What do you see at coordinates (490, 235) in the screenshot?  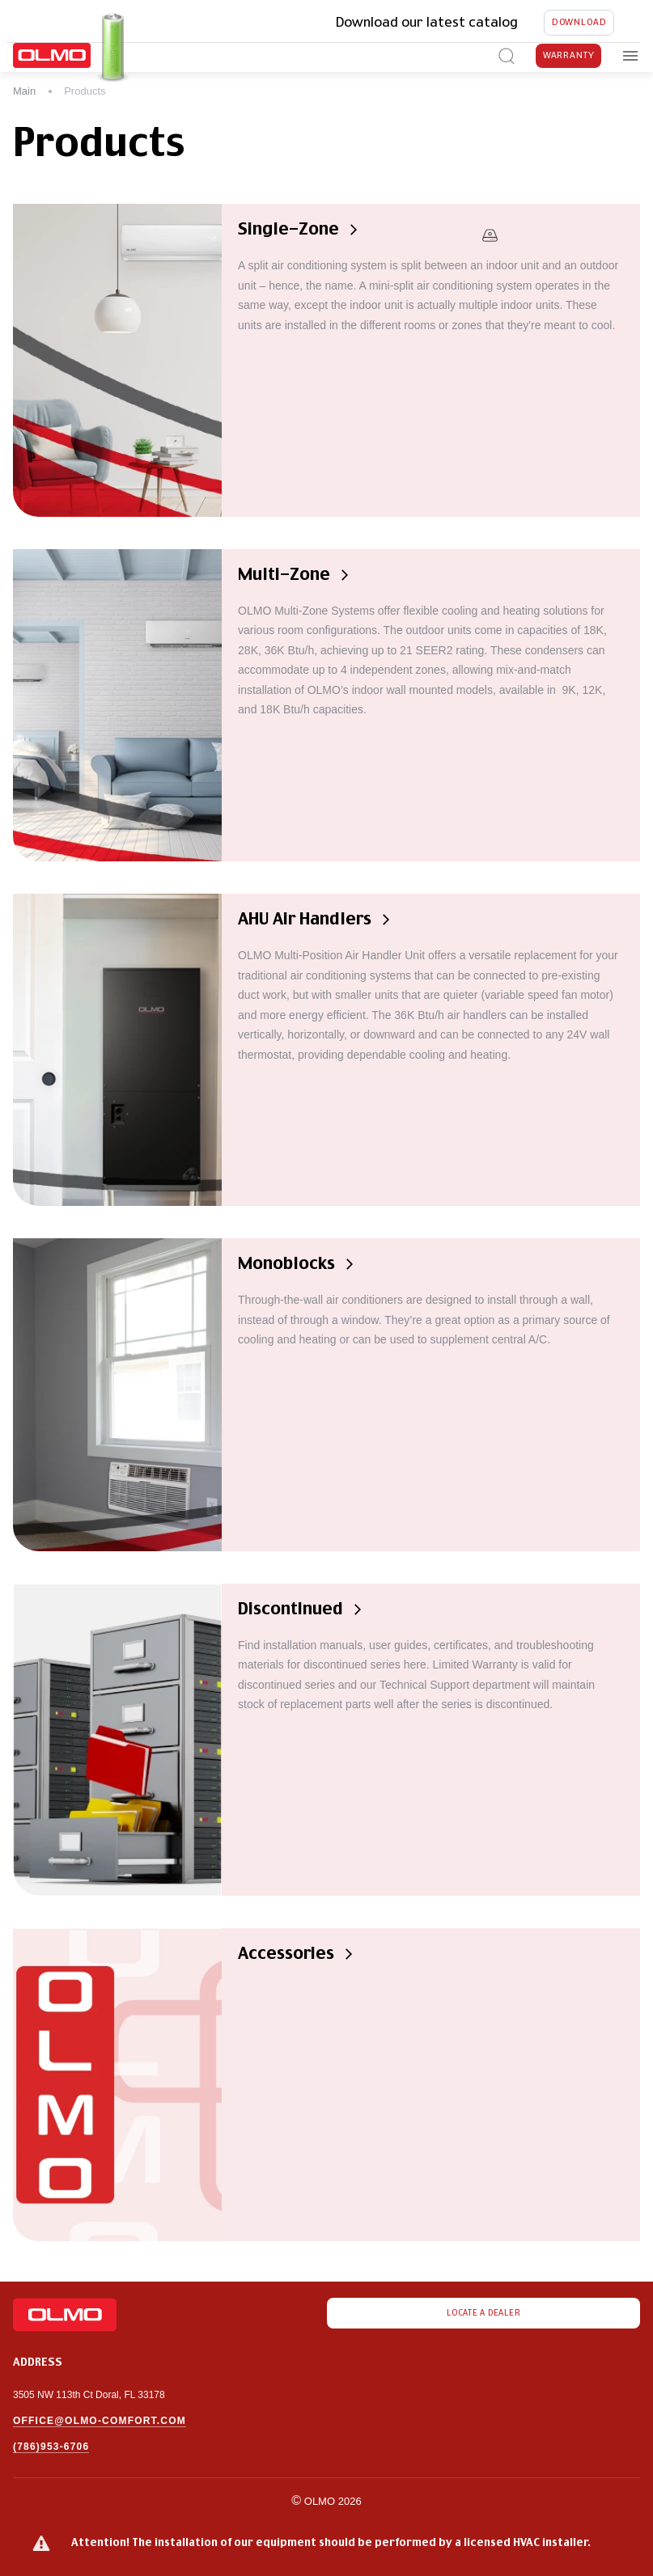 I see `indicates a firewire-connected hard drive` at bounding box center [490, 235].